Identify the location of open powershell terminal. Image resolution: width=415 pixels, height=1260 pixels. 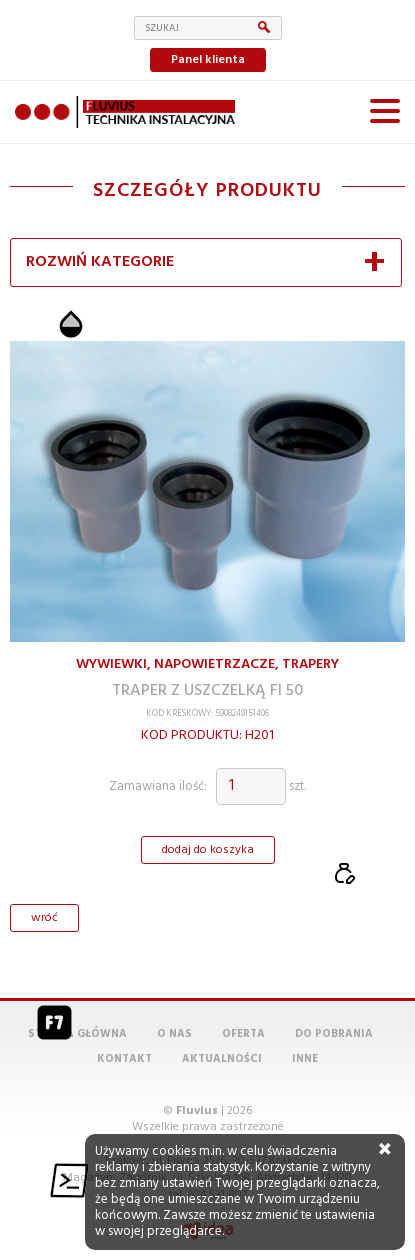
(69, 1180).